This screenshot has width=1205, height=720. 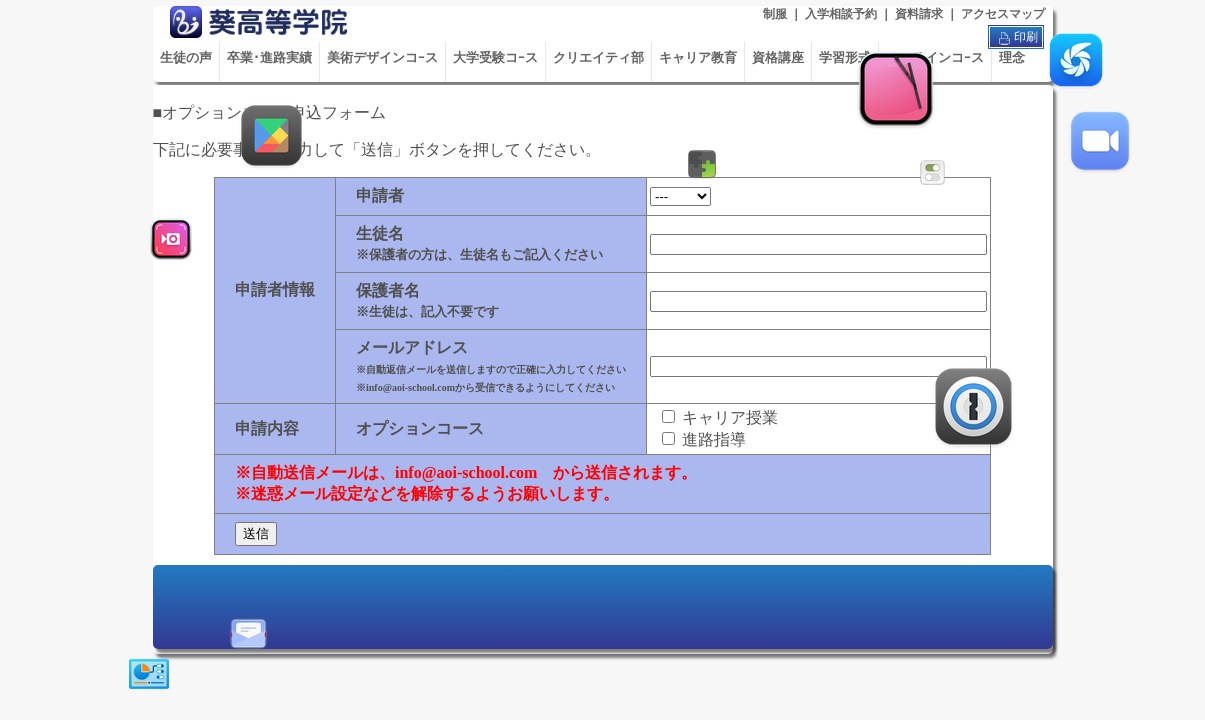 I want to click on open windows control panel settings, so click(x=149, y=674).